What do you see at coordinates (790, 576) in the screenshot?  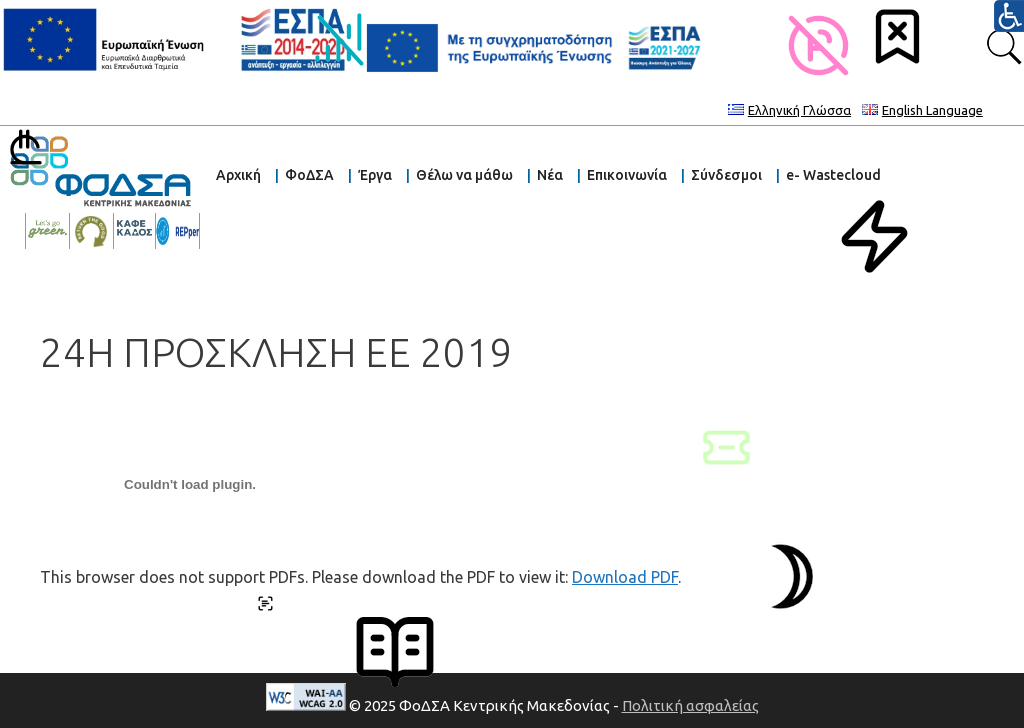 I see `toggle dark mode or night theme` at bounding box center [790, 576].